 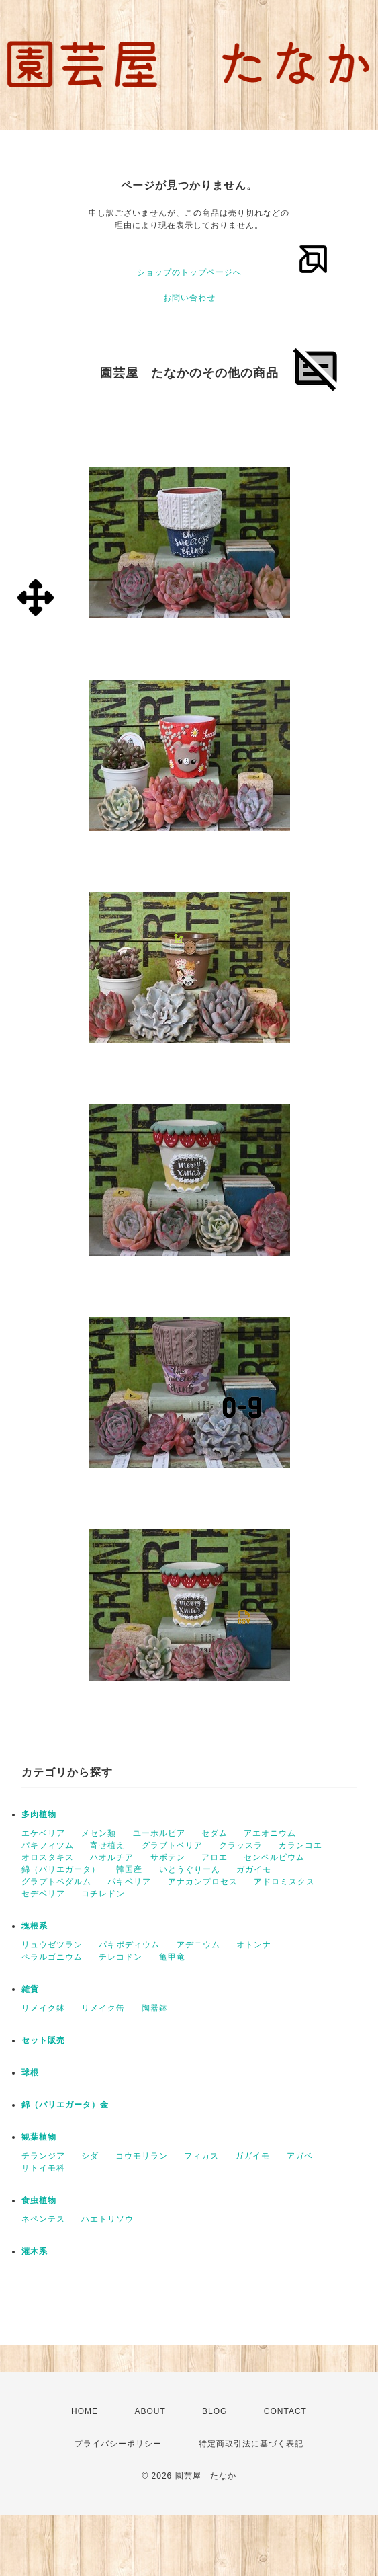 I want to click on move or drag an element freely, so click(x=36, y=598).